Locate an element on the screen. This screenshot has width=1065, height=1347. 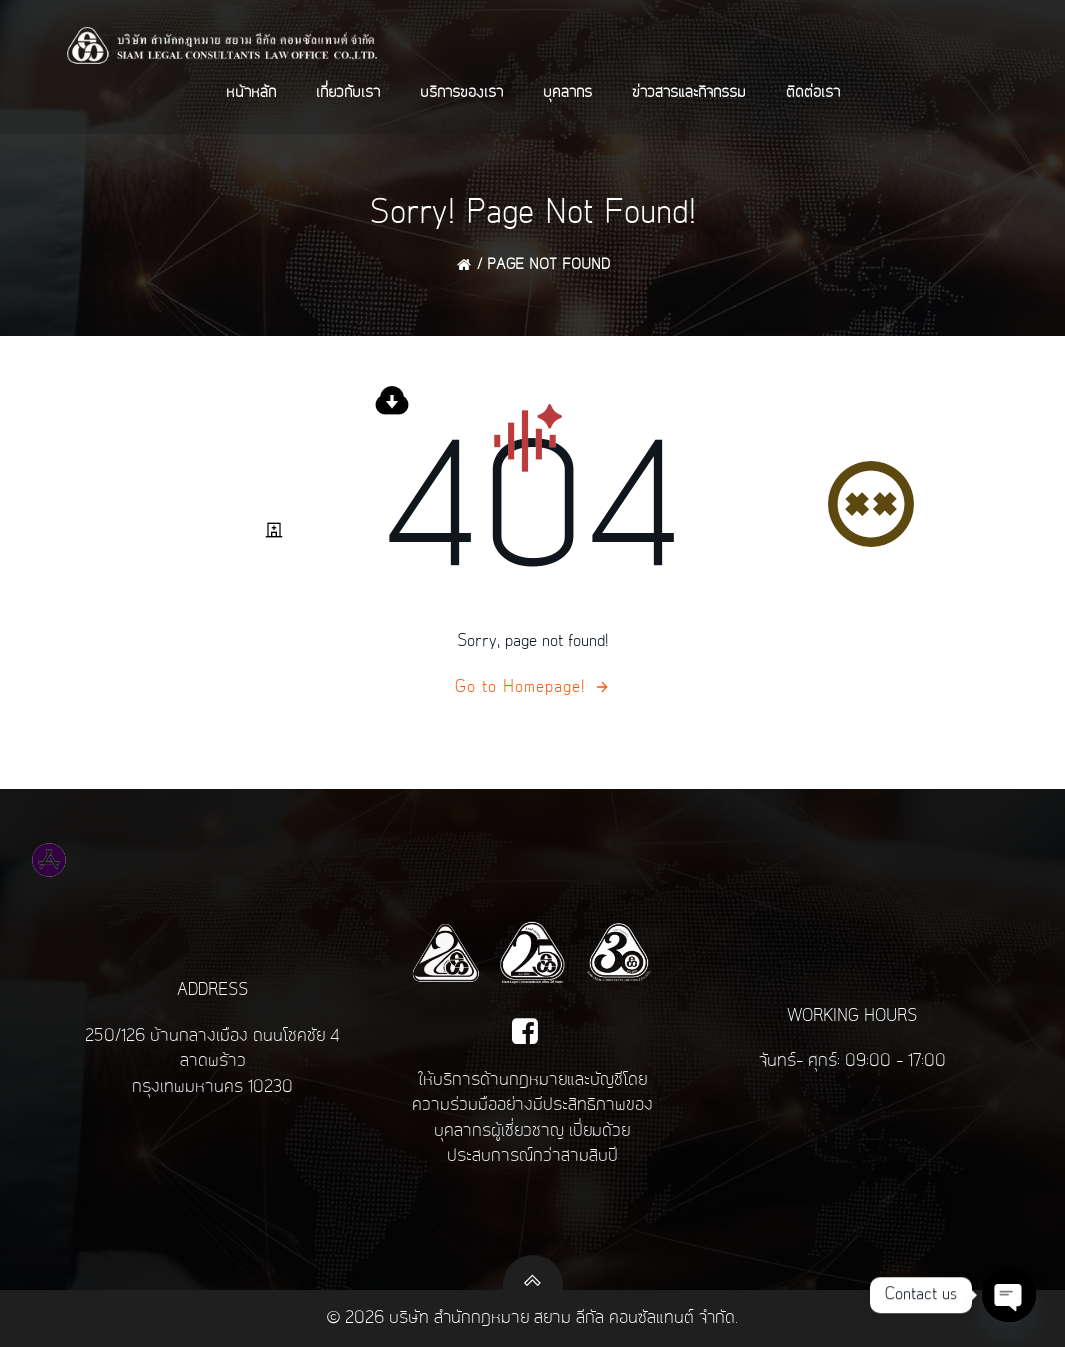
find nearby hospitals is located at coordinates (274, 530).